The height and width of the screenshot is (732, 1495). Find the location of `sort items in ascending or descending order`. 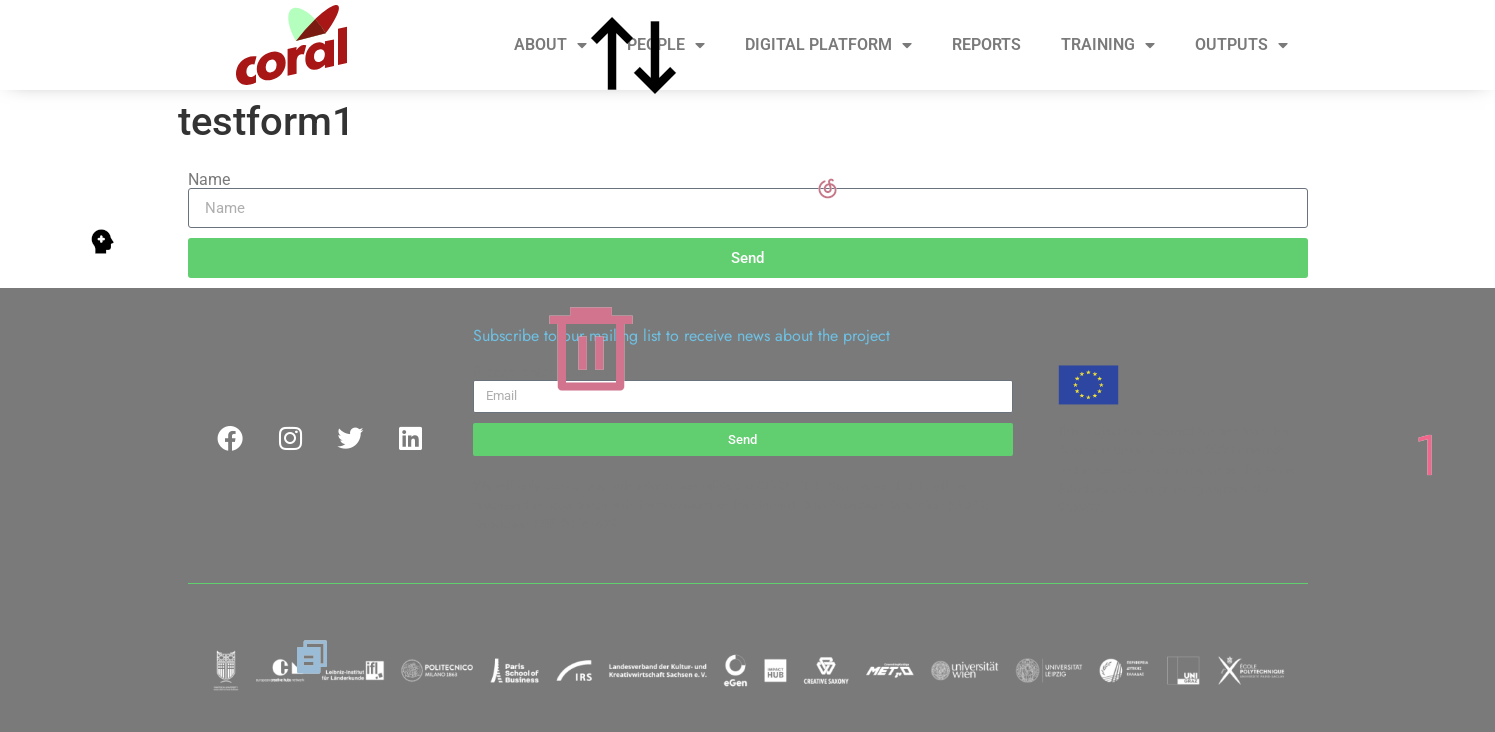

sort items in ascending or descending order is located at coordinates (633, 55).